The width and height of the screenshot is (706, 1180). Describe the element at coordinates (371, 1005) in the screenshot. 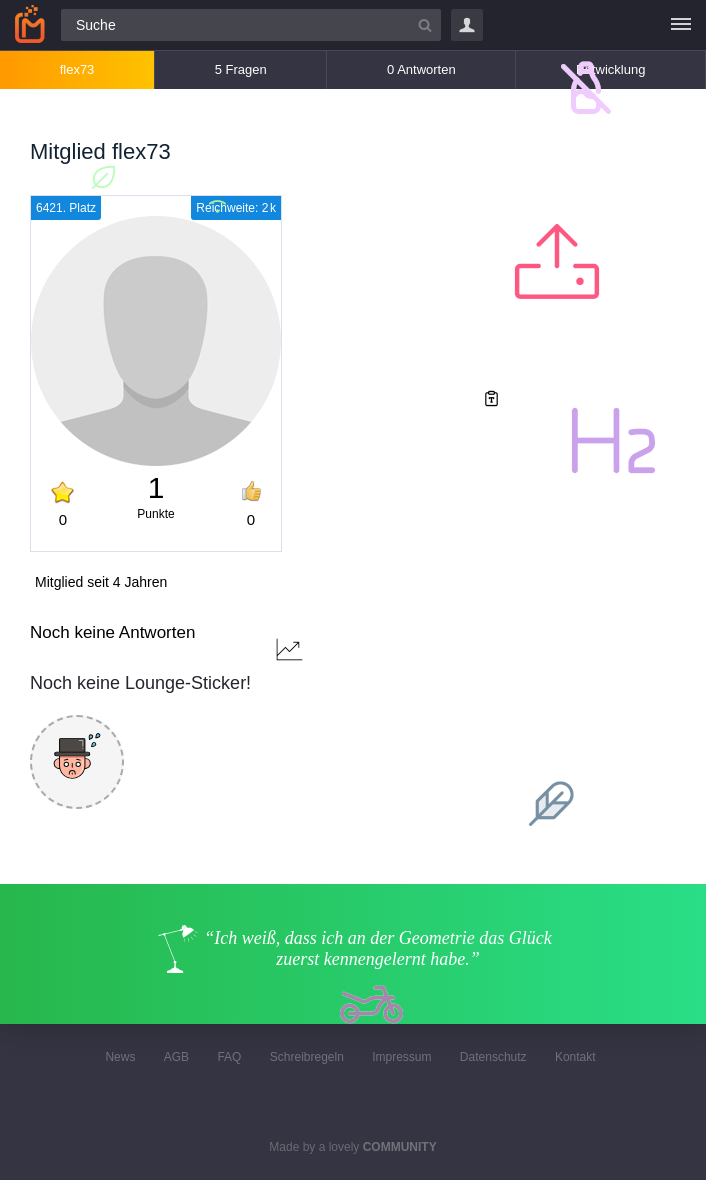

I see `select motorcycle as vehicle type` at that location.